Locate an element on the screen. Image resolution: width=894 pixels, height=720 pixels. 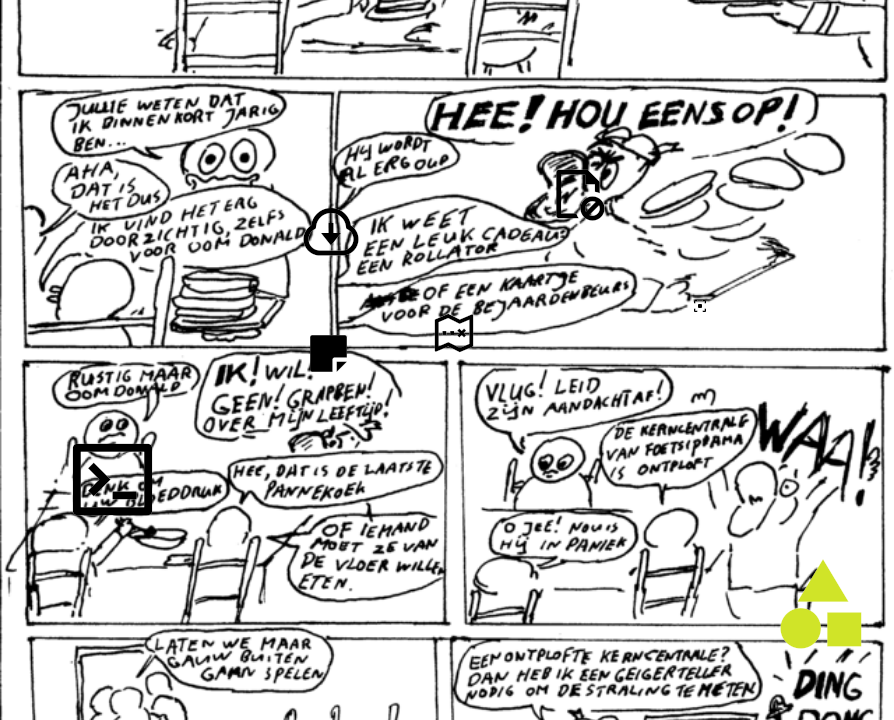
view treasure map or hidden location is located at coordinates (454, 333).